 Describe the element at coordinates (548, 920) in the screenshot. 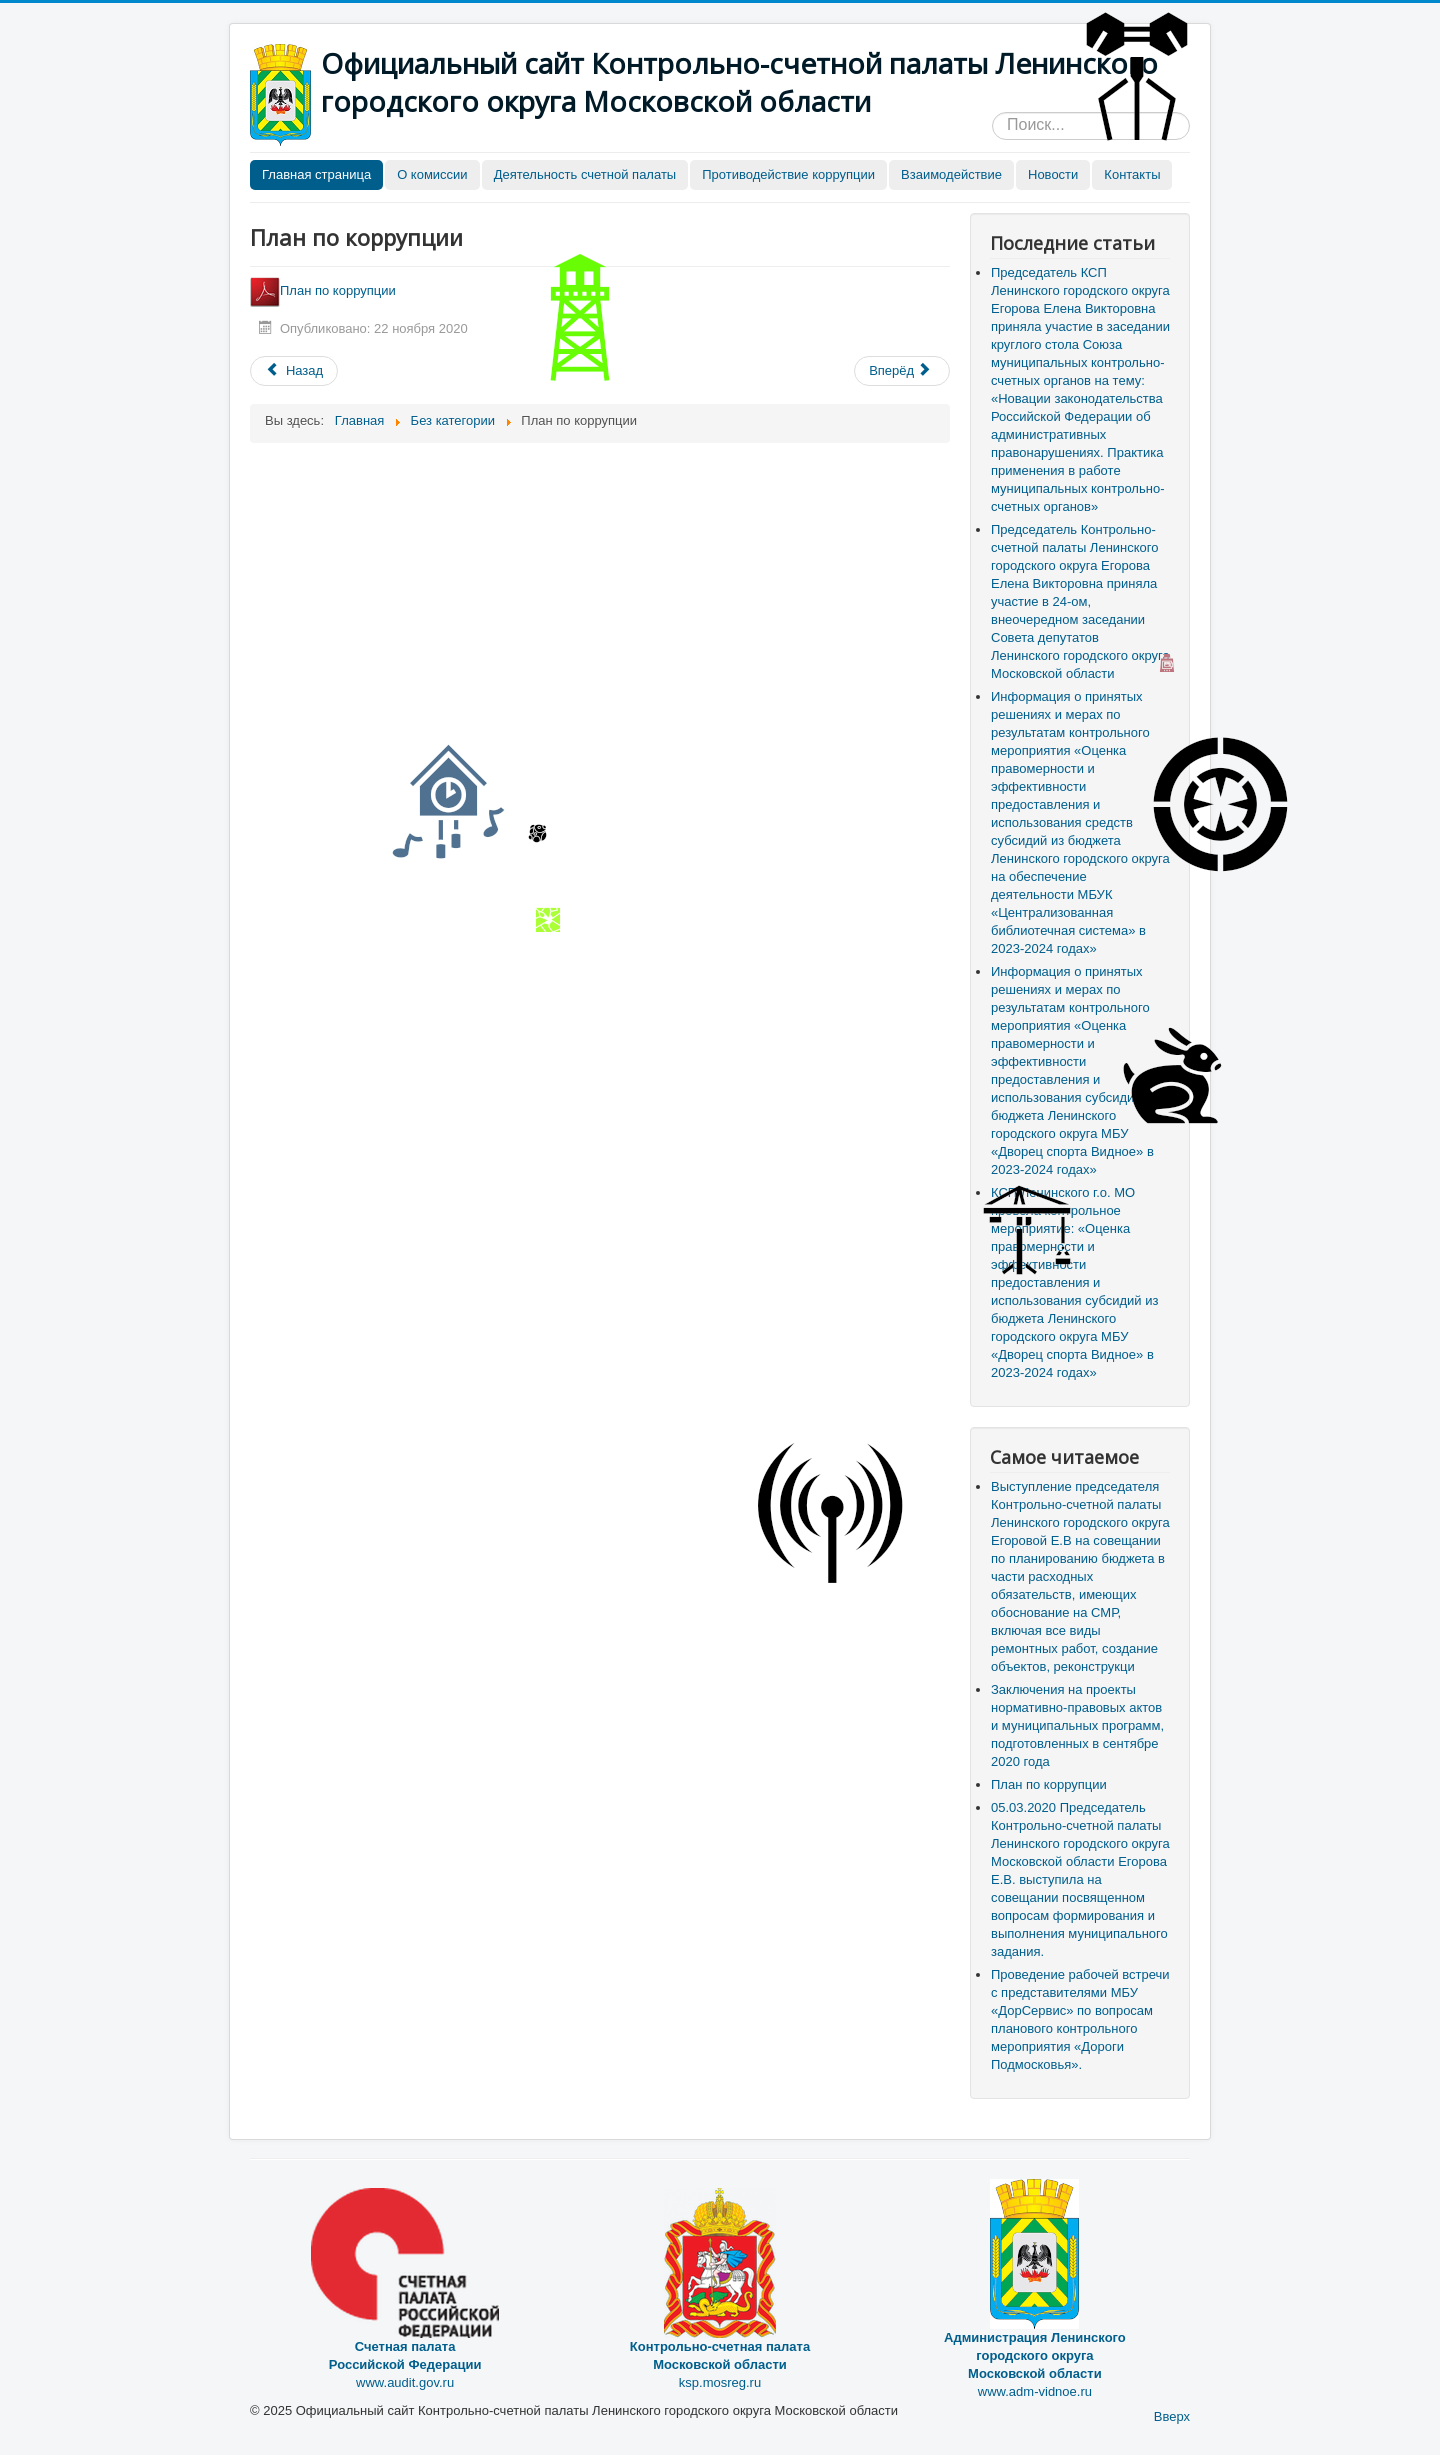

I see `indicates broken or damaged item status` at that location.